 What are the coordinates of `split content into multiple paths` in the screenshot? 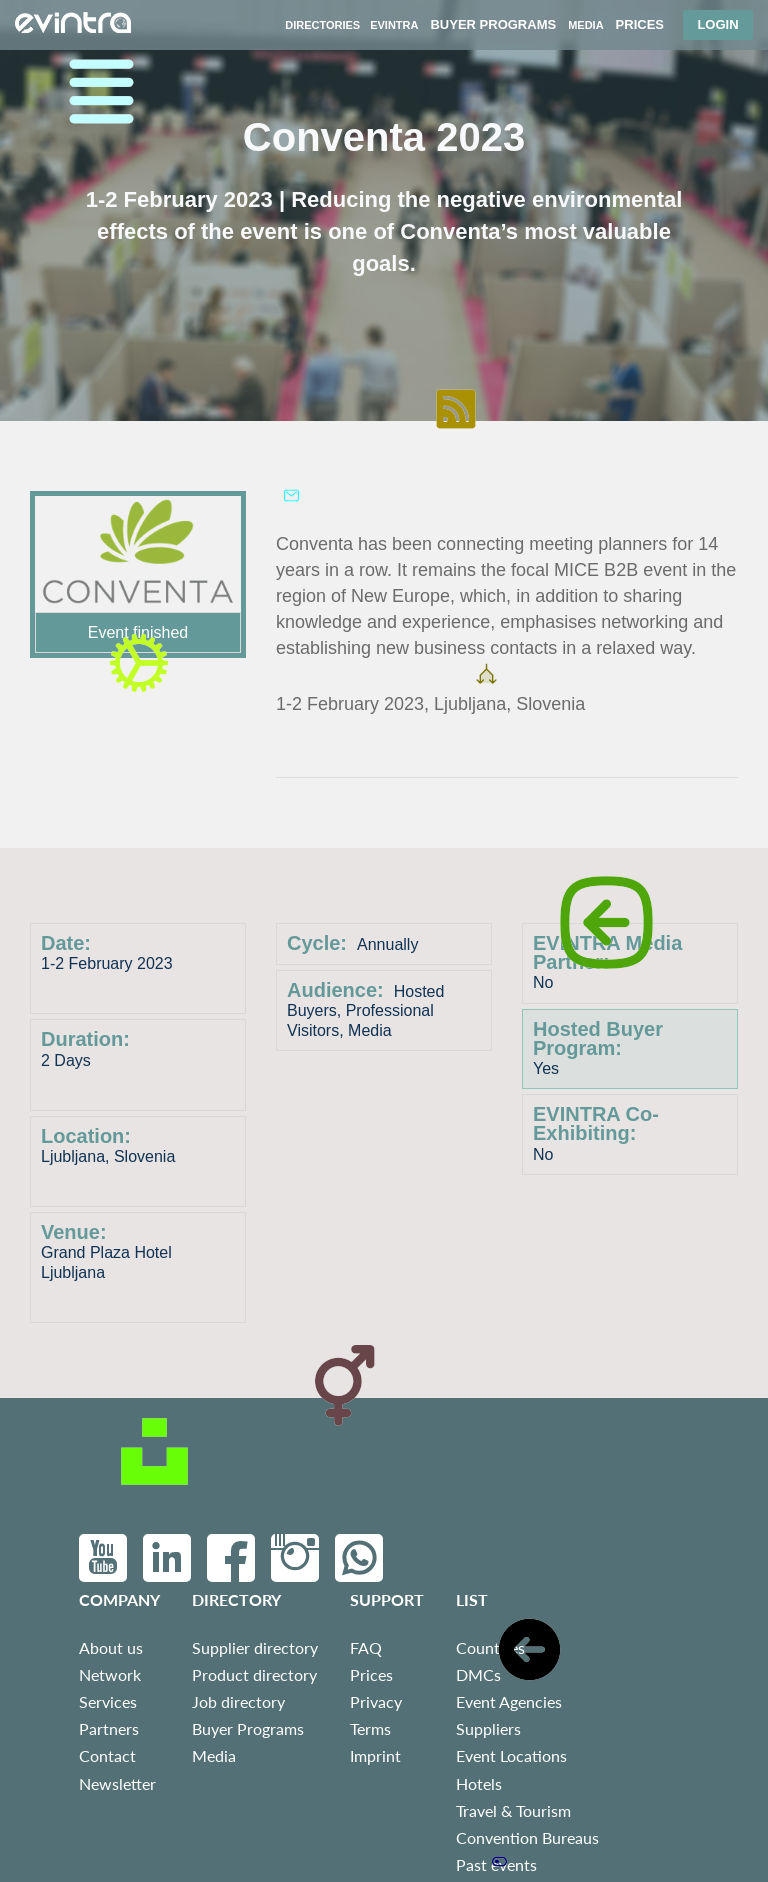 It's located at (486, 674).